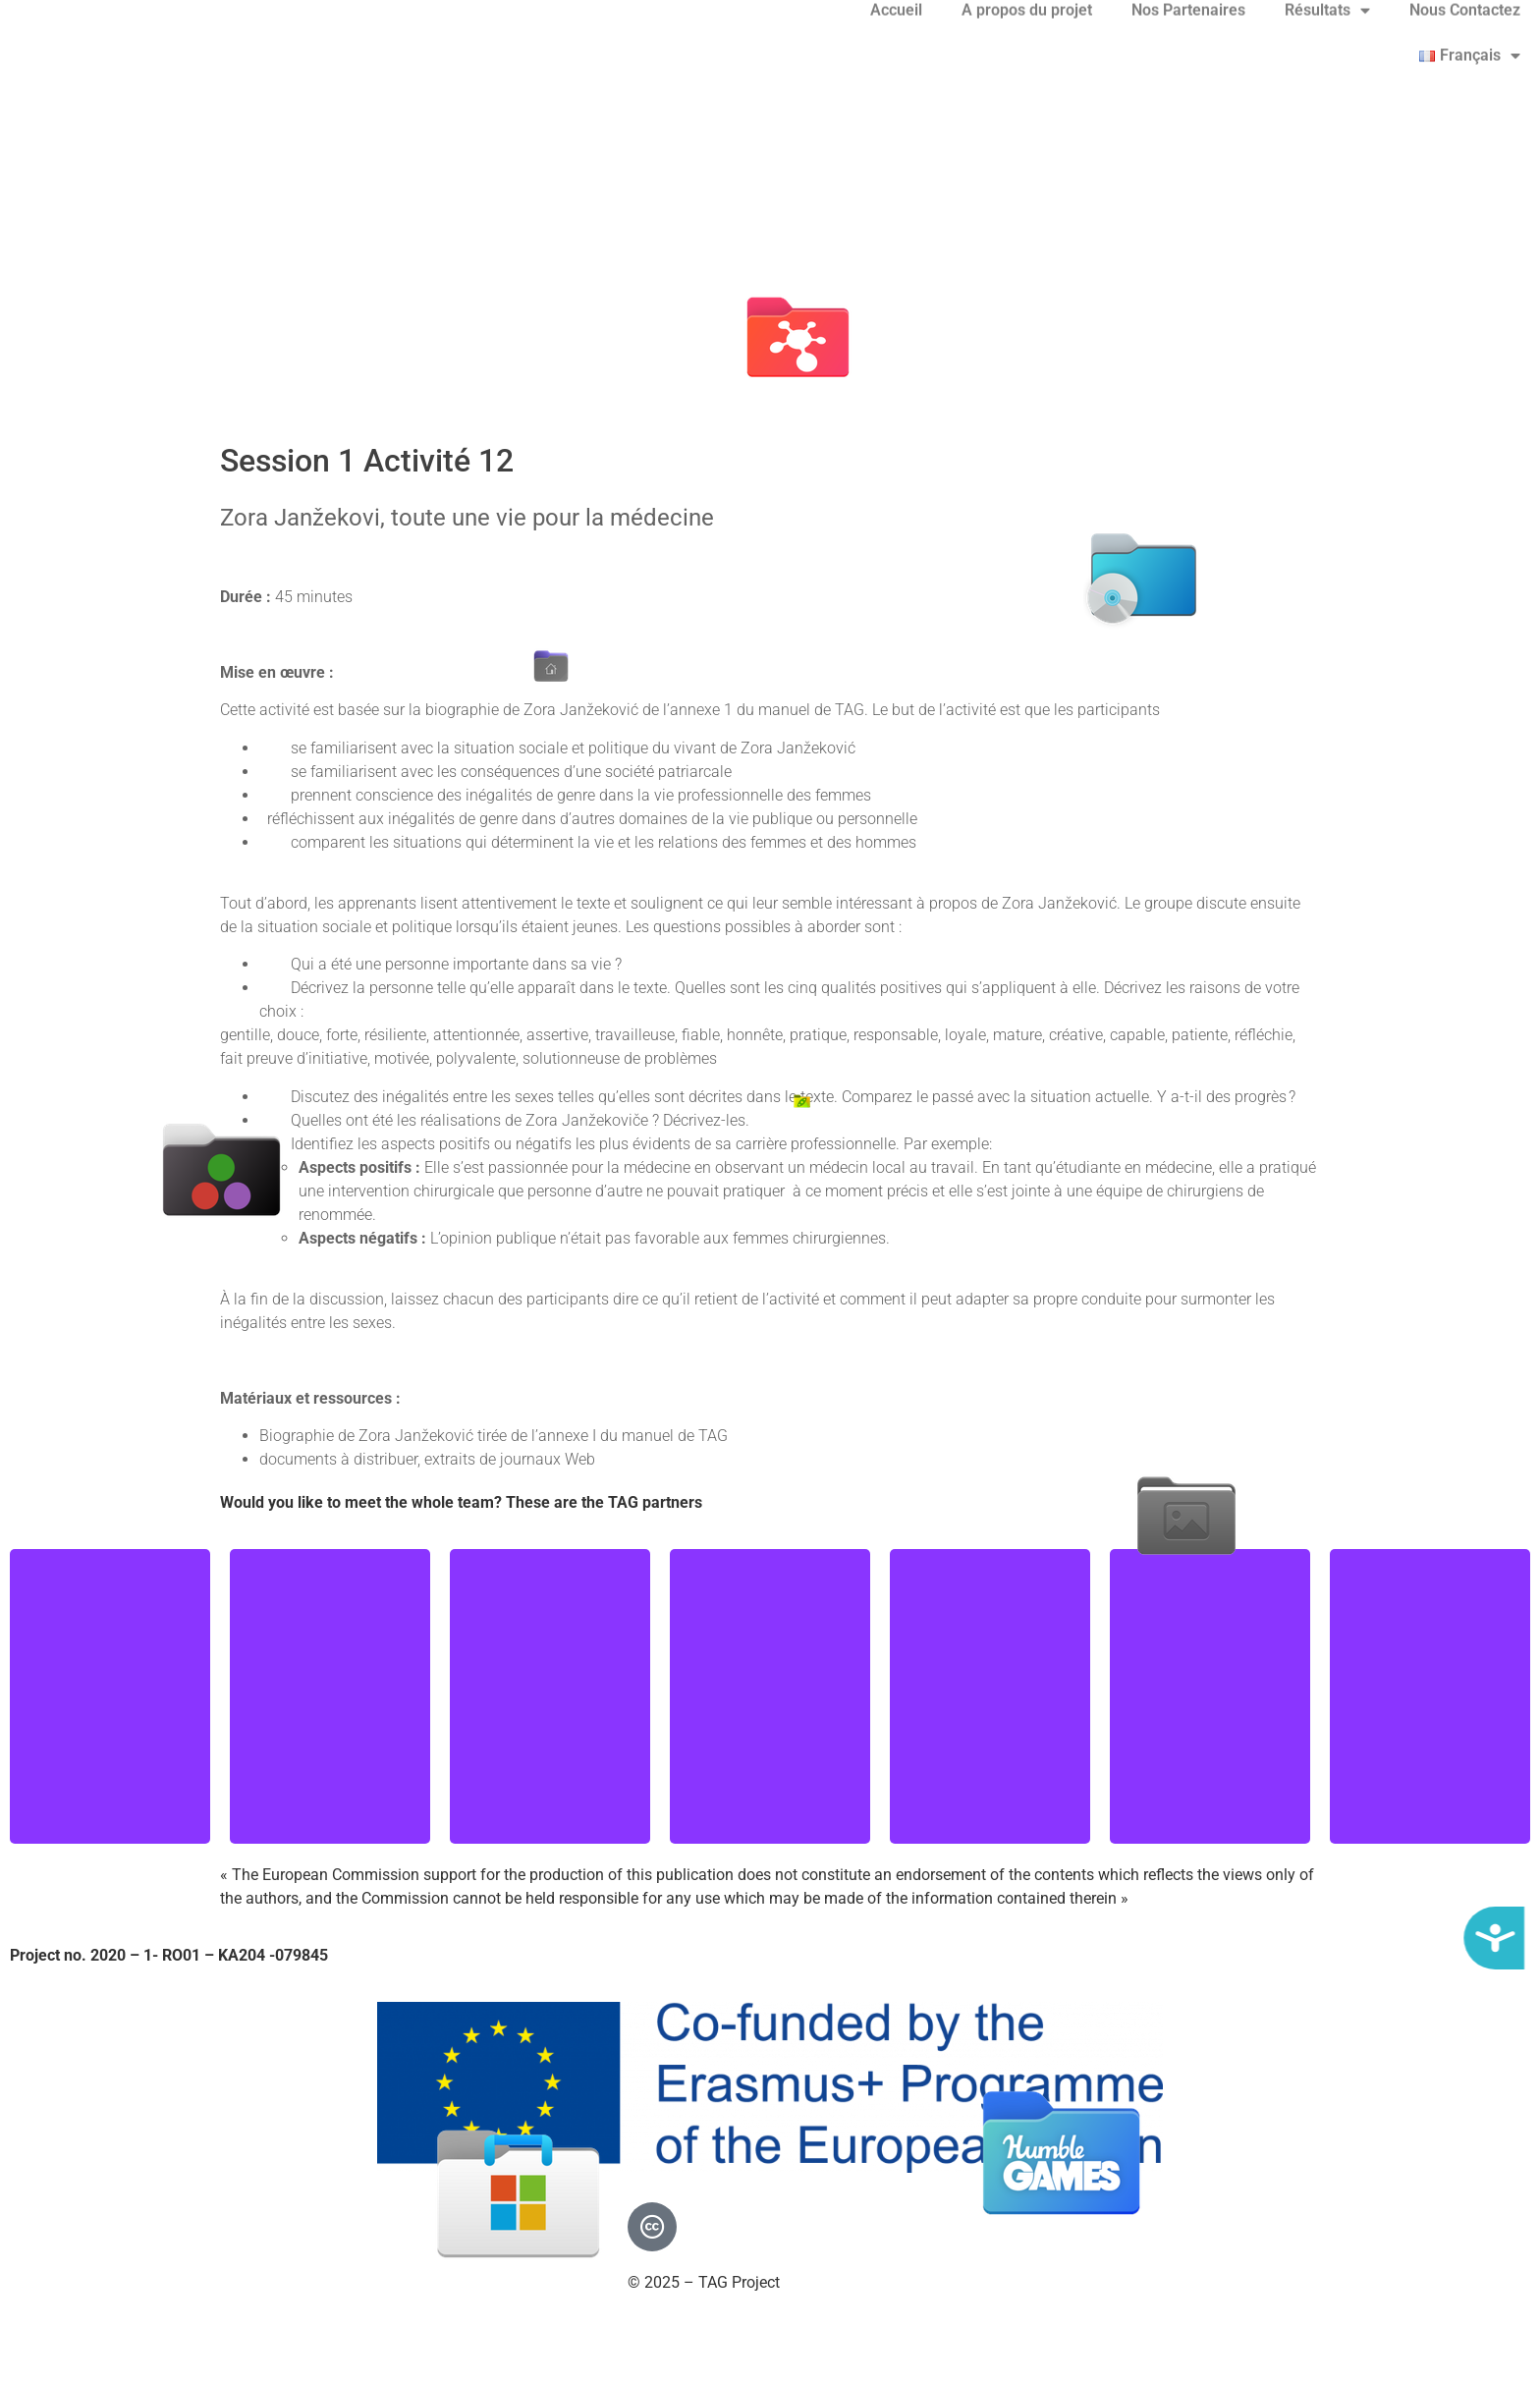  Describe the element at coordinates (798, 340) in the screenshot. I see `open folder containing mindmap files` at that location.